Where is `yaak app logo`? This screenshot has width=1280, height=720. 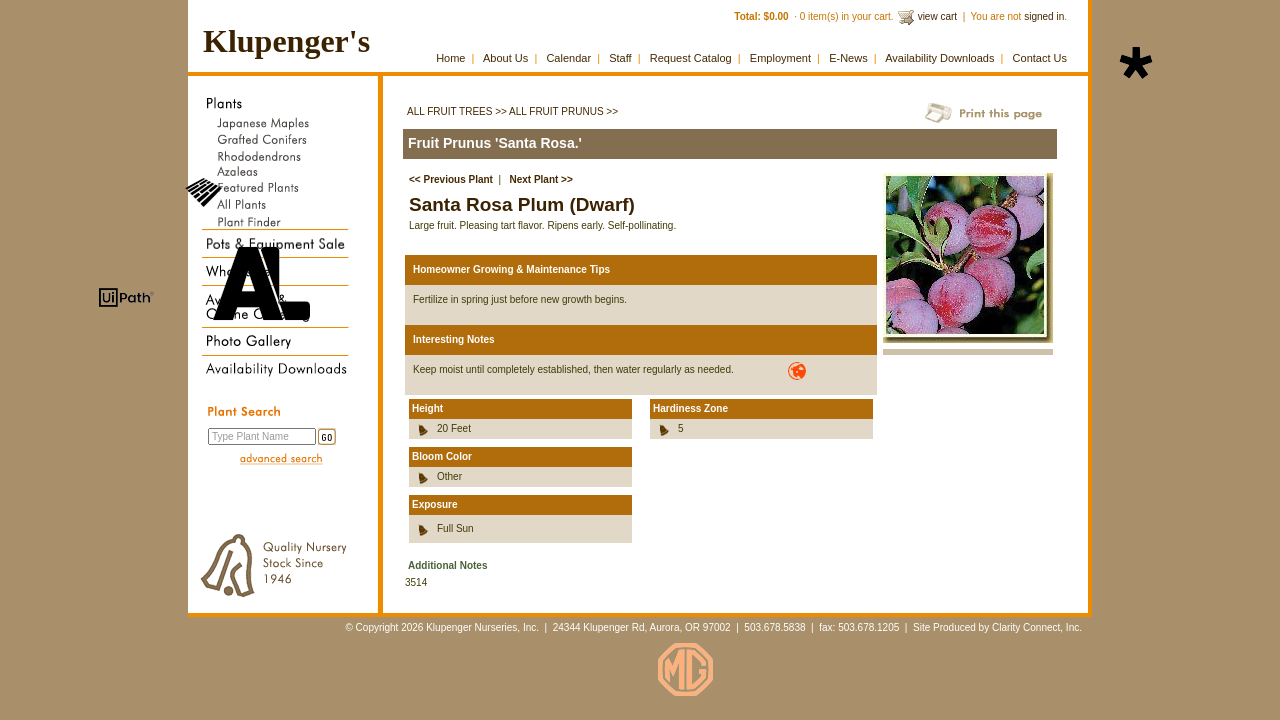
yaak app logo is located at coordinates (797, 371).